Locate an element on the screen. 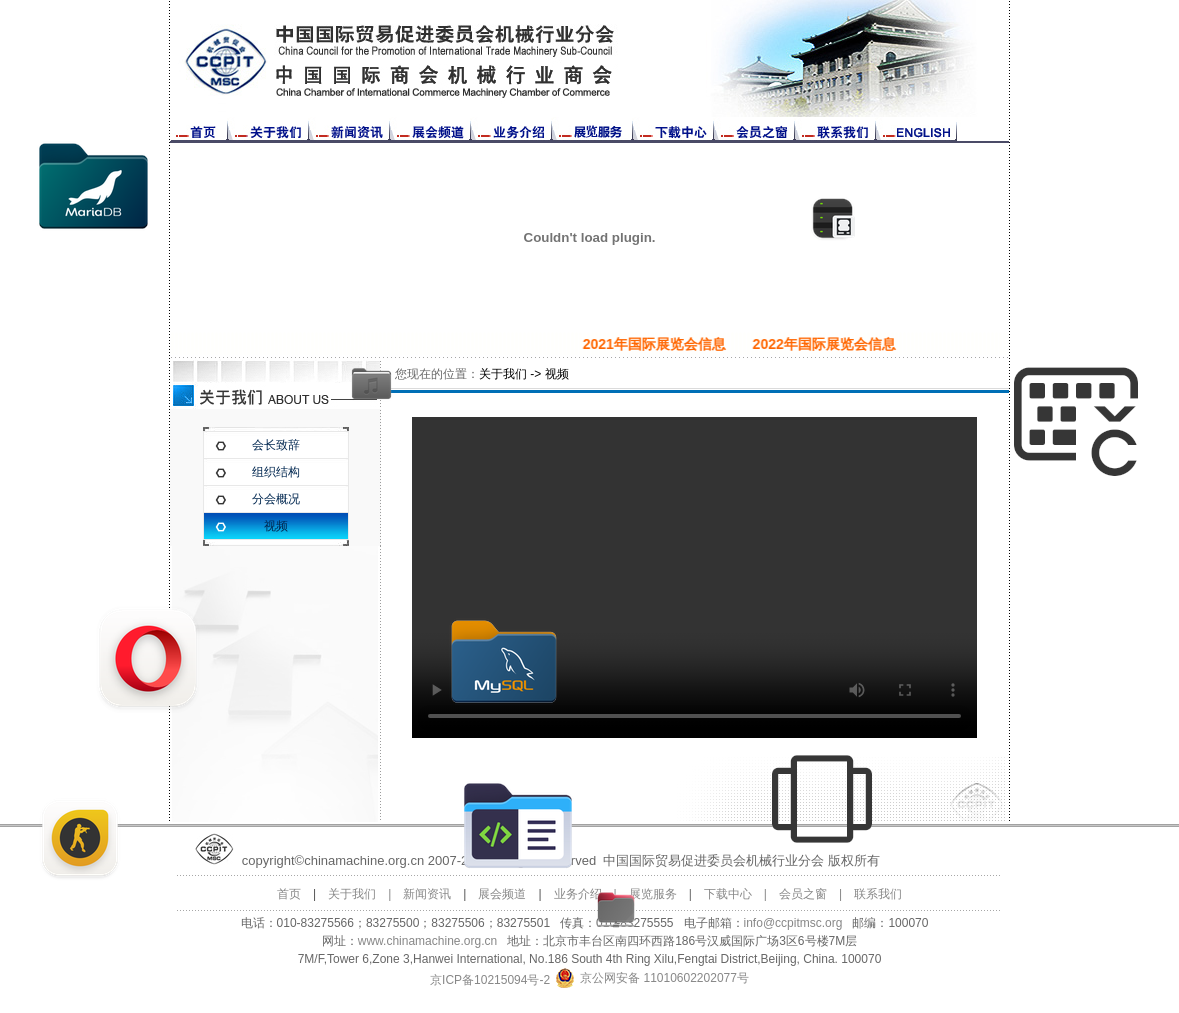 This screenshot has width=1179, height=1013. open on-screen keyboard settings is located at coordinates (1076, 414).